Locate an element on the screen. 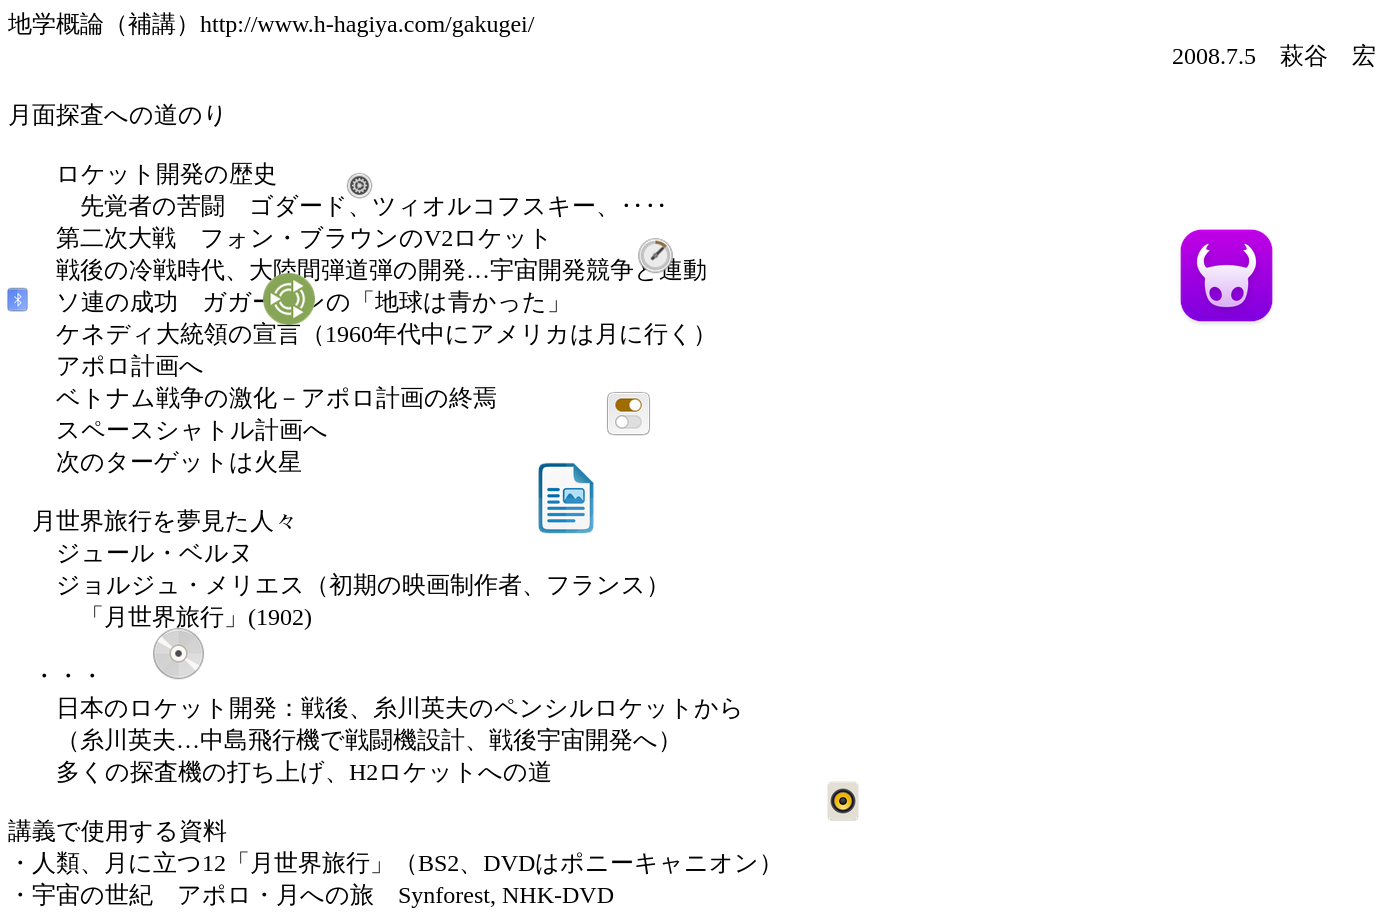  launch the ubuntu mate desktop environment is located at coordinates (289, 299).